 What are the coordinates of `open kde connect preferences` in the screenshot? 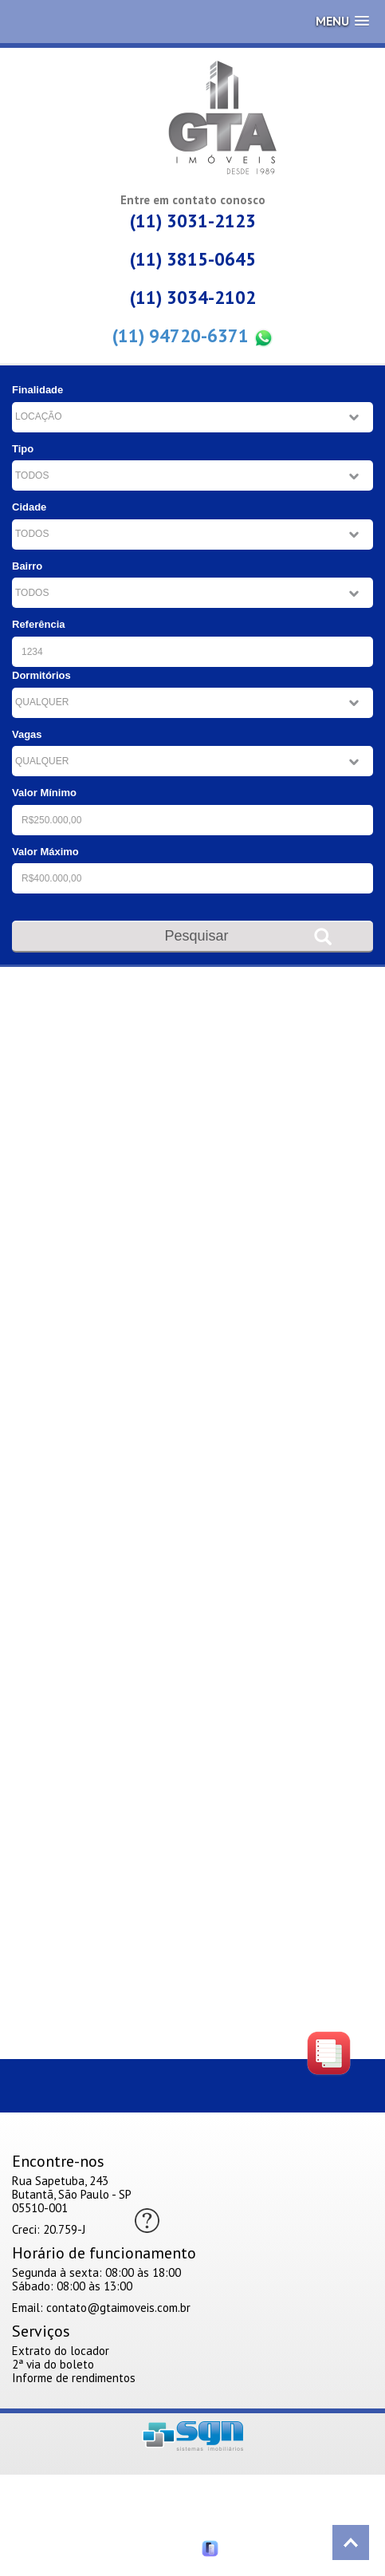 It's located at (210, 2548).